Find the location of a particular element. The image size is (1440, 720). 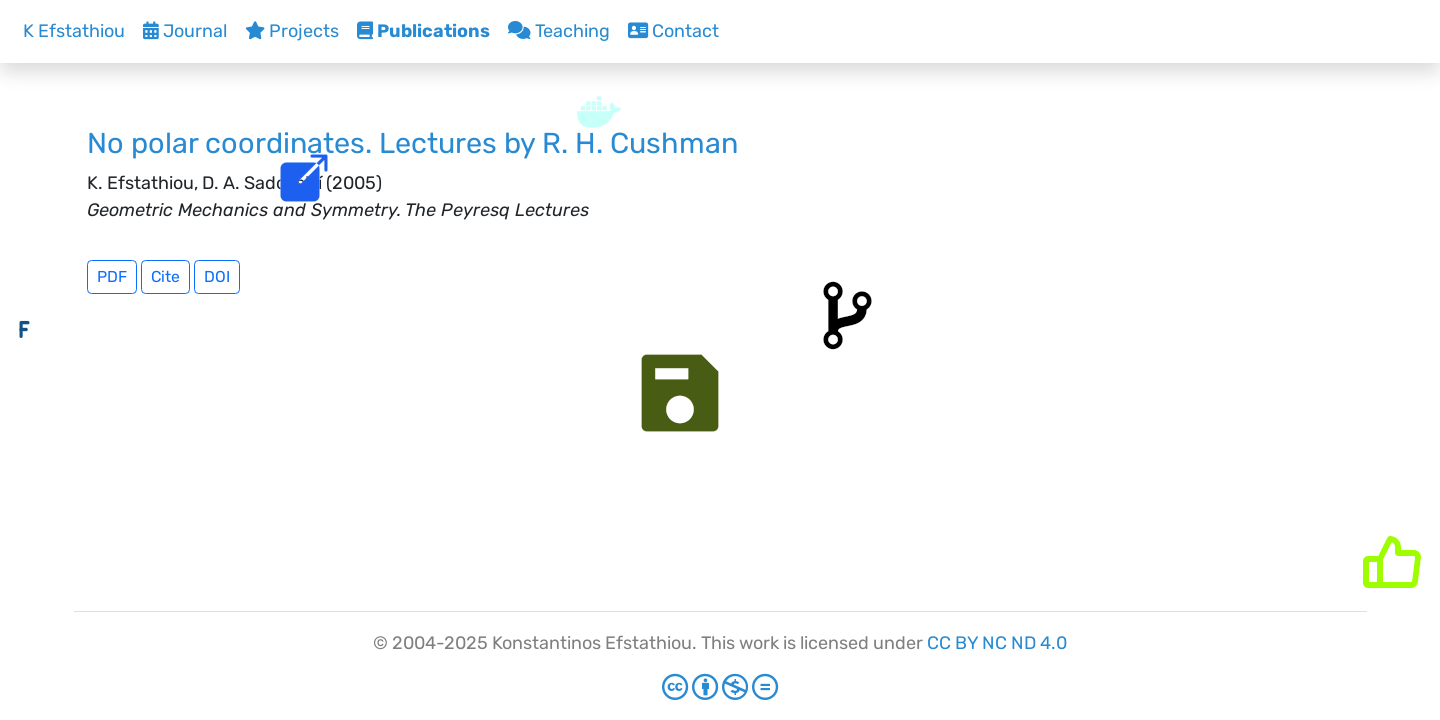

like or approve a post is located at coordinates (1392, 565).